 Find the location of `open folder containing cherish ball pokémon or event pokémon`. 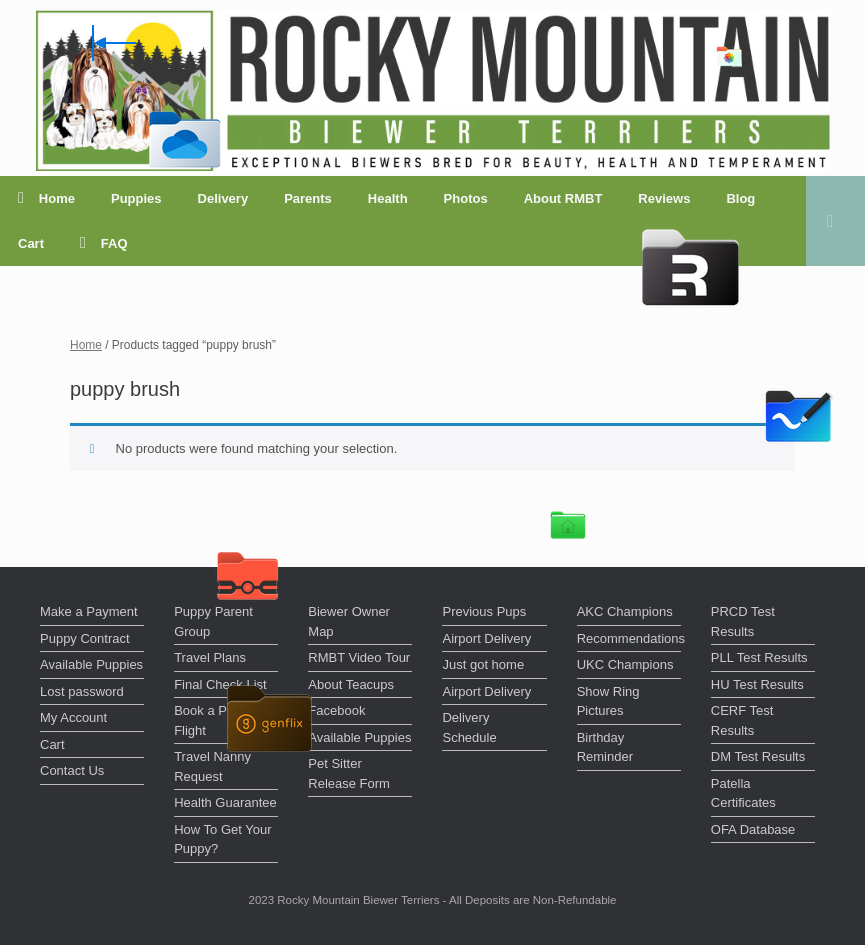

open folder containing cherish ball pokémon or event pokémon is located at coordinates (247, 577).